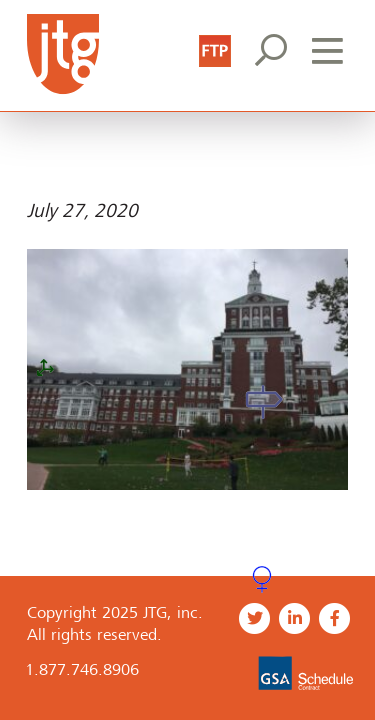 Image resolution: width=375 pixels, height=720 pixels. What do you see at coordinates (262, 579) in the screenshot?
I see `indicates female gender option` at bounding box center [262, 579].